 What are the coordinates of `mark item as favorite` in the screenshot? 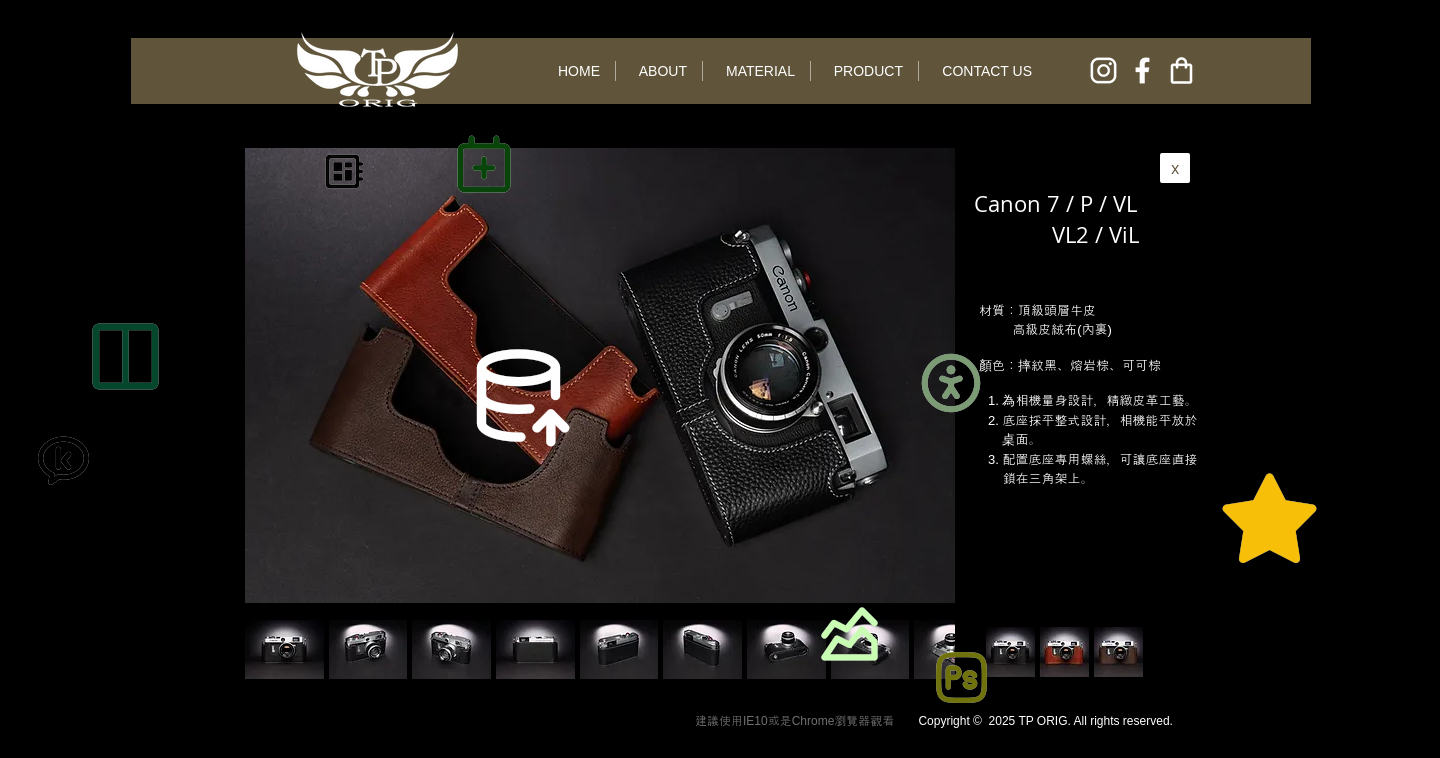 It's located at (1269, 522).